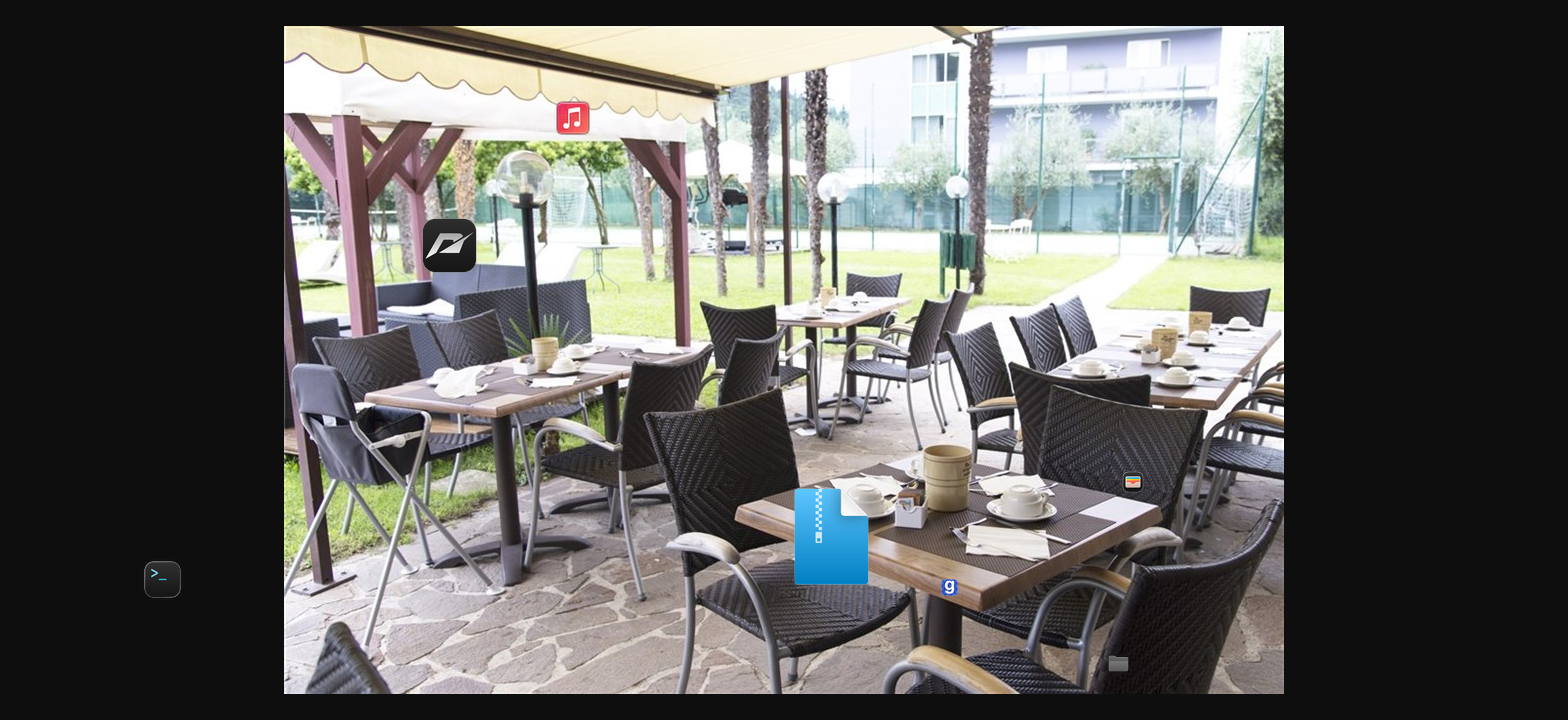 Image resolution: width=1568 pixels, height=720 pixels. Describe the element at coordinates (573, 118) in the screenshot. I see `open the music player app` at that location.